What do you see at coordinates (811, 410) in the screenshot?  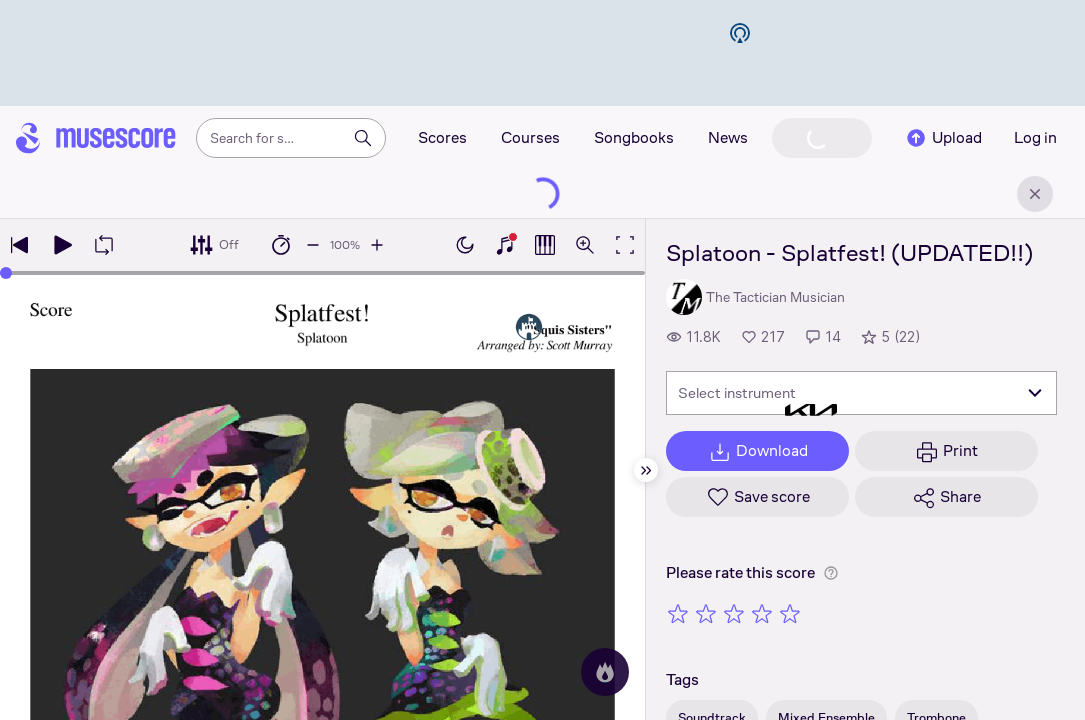 I see `Kia brand logo` at bounding box center [811, 410].